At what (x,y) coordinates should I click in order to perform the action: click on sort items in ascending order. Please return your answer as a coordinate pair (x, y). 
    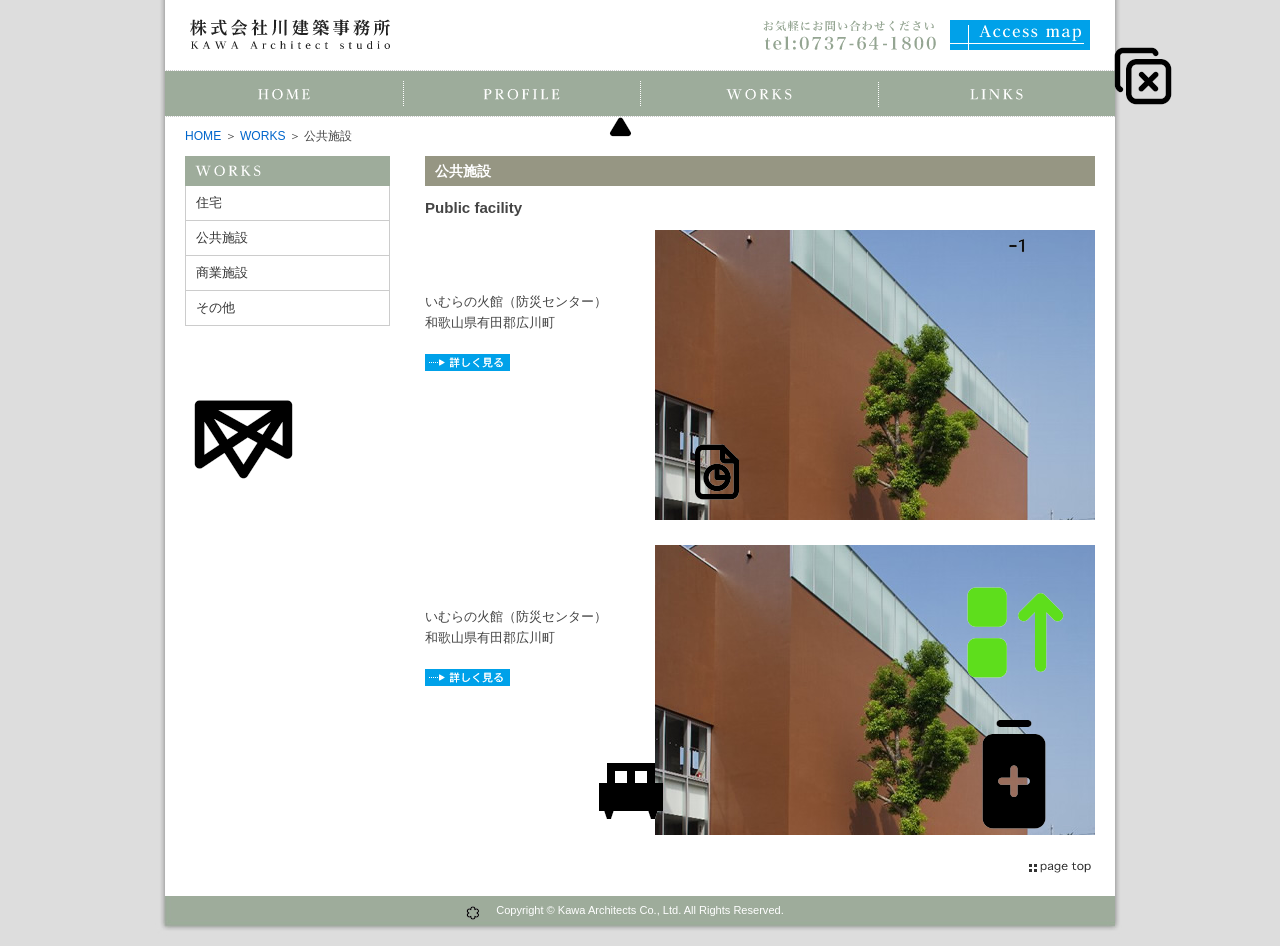
    Looking at the image, I should click on (1012, 632).